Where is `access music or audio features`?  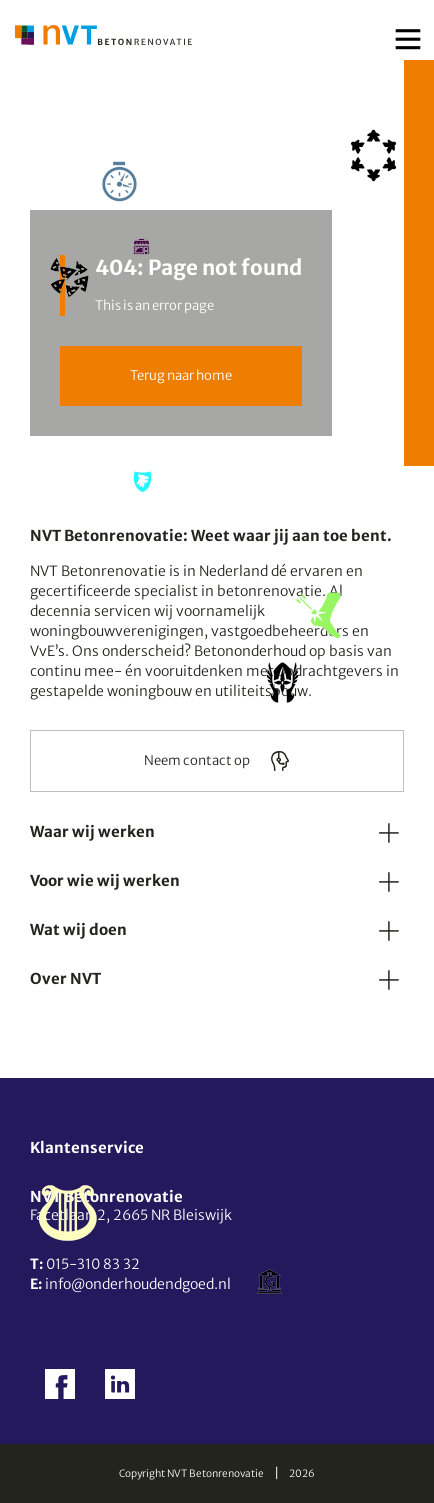 access music or audio features is located at coordinates (68, 1212).